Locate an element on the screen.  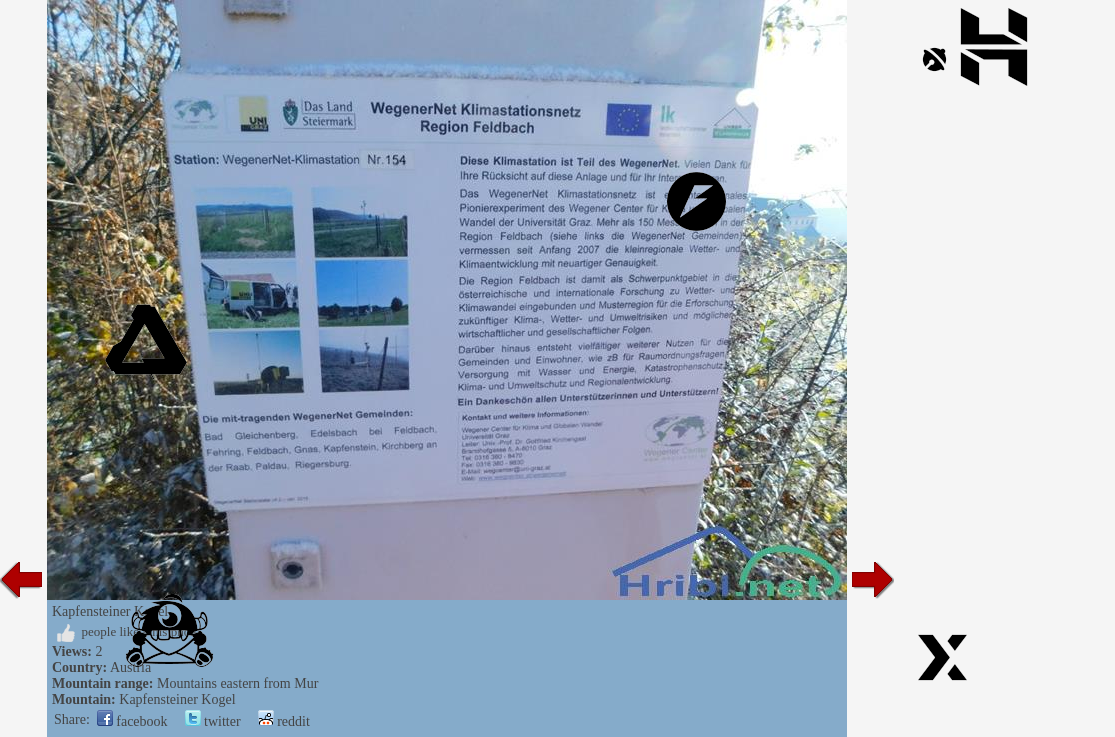
visit experts exchange website is located at coordinates (942, 657).